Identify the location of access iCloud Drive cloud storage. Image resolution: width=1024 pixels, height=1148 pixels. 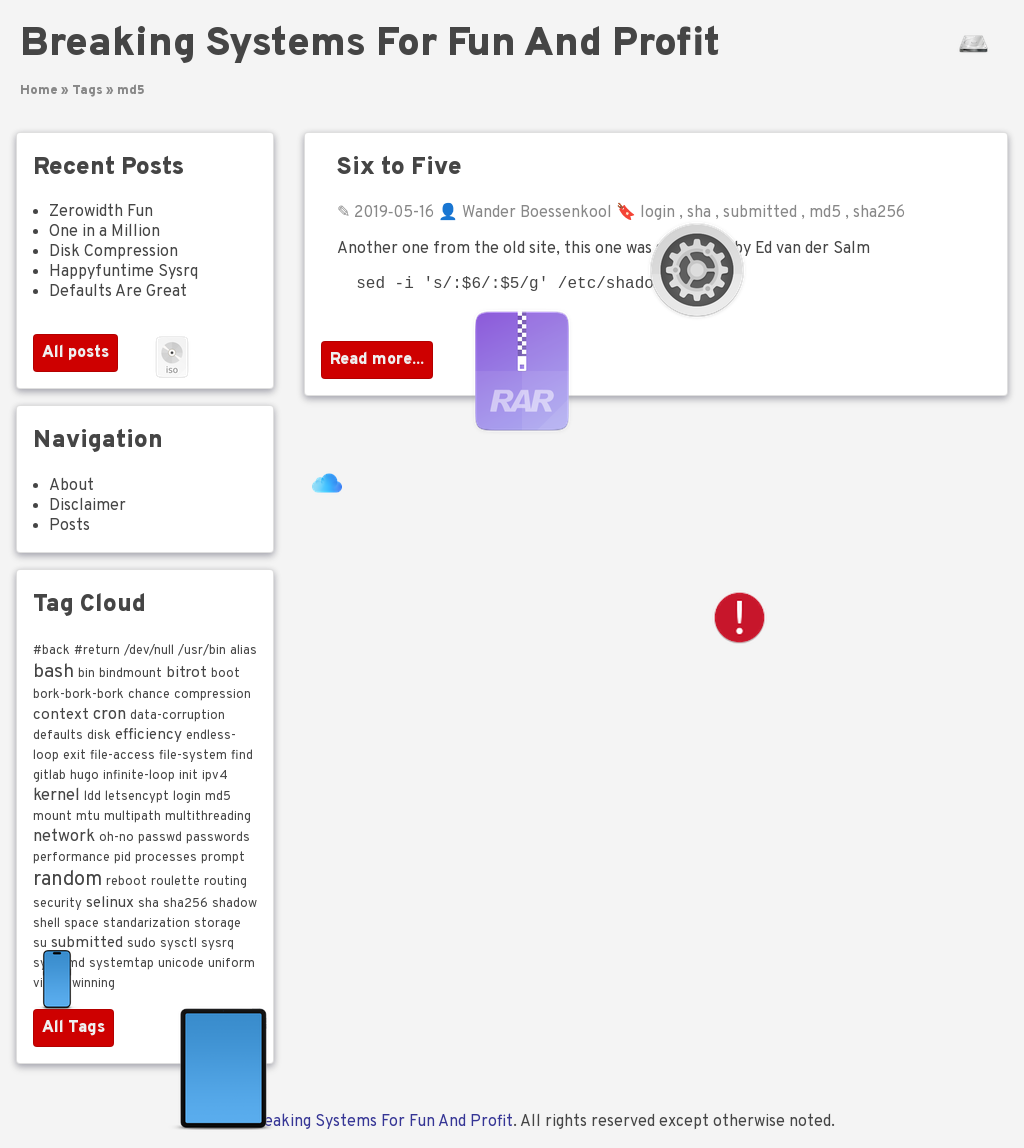
(327, 483).